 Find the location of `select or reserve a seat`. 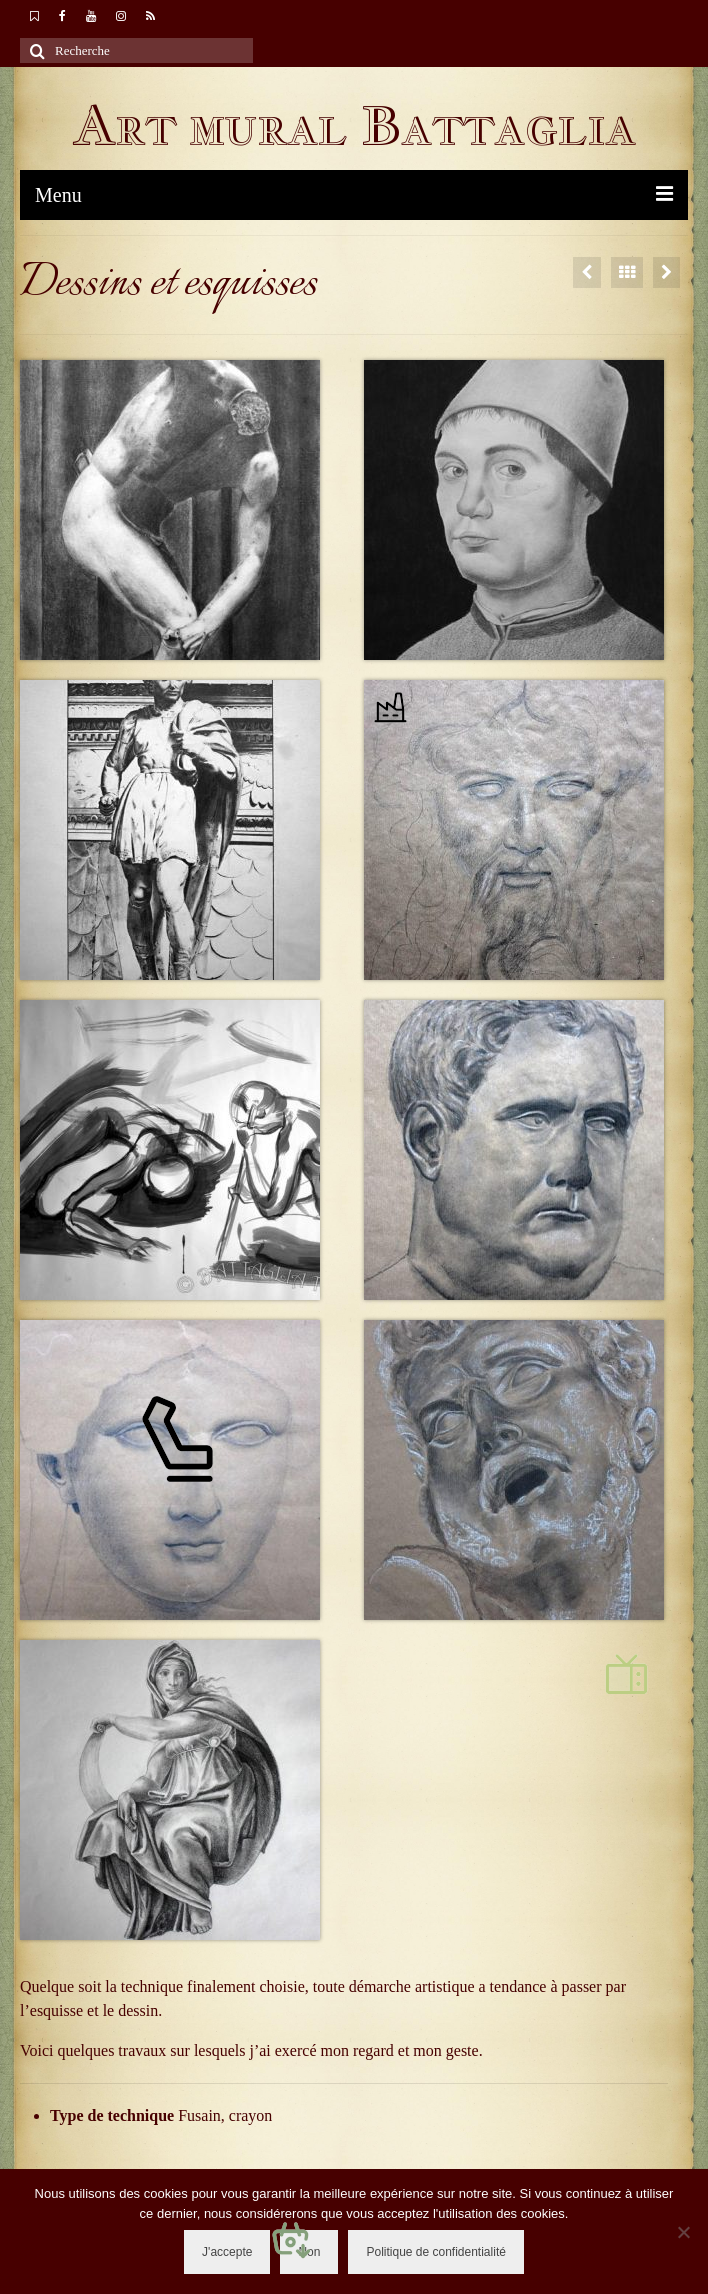

select or reserve a seat is located at coordinates (176, 1439).